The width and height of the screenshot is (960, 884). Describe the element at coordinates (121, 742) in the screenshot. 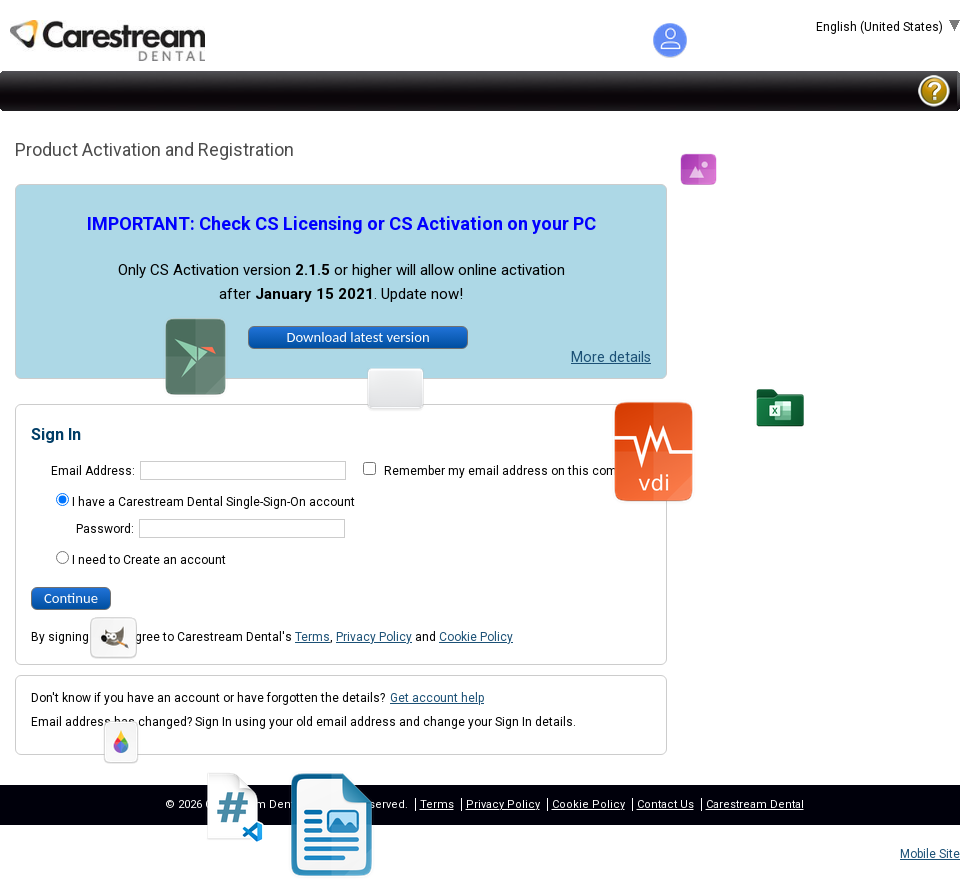

I see `an ICC color profile file` at that location.